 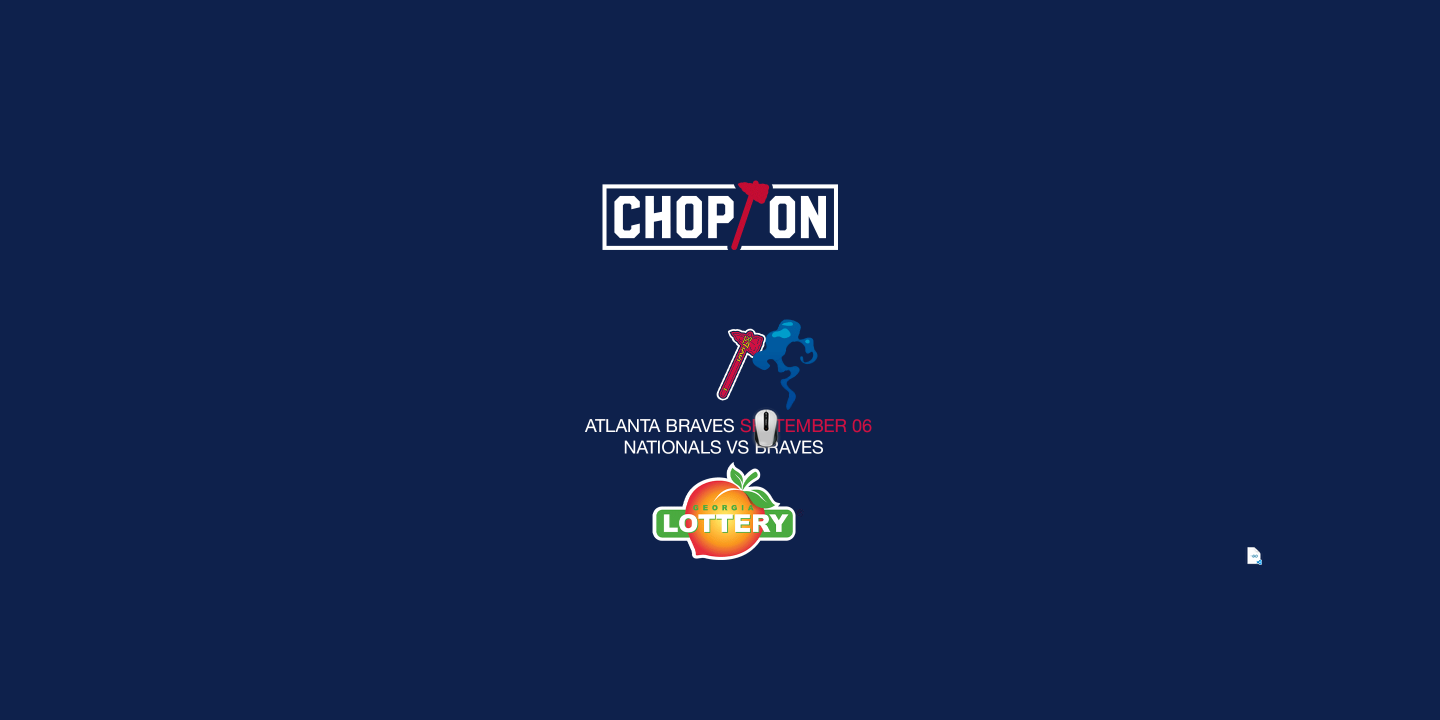 I want to click on configure mouse settings, so click(x=766, y=429).